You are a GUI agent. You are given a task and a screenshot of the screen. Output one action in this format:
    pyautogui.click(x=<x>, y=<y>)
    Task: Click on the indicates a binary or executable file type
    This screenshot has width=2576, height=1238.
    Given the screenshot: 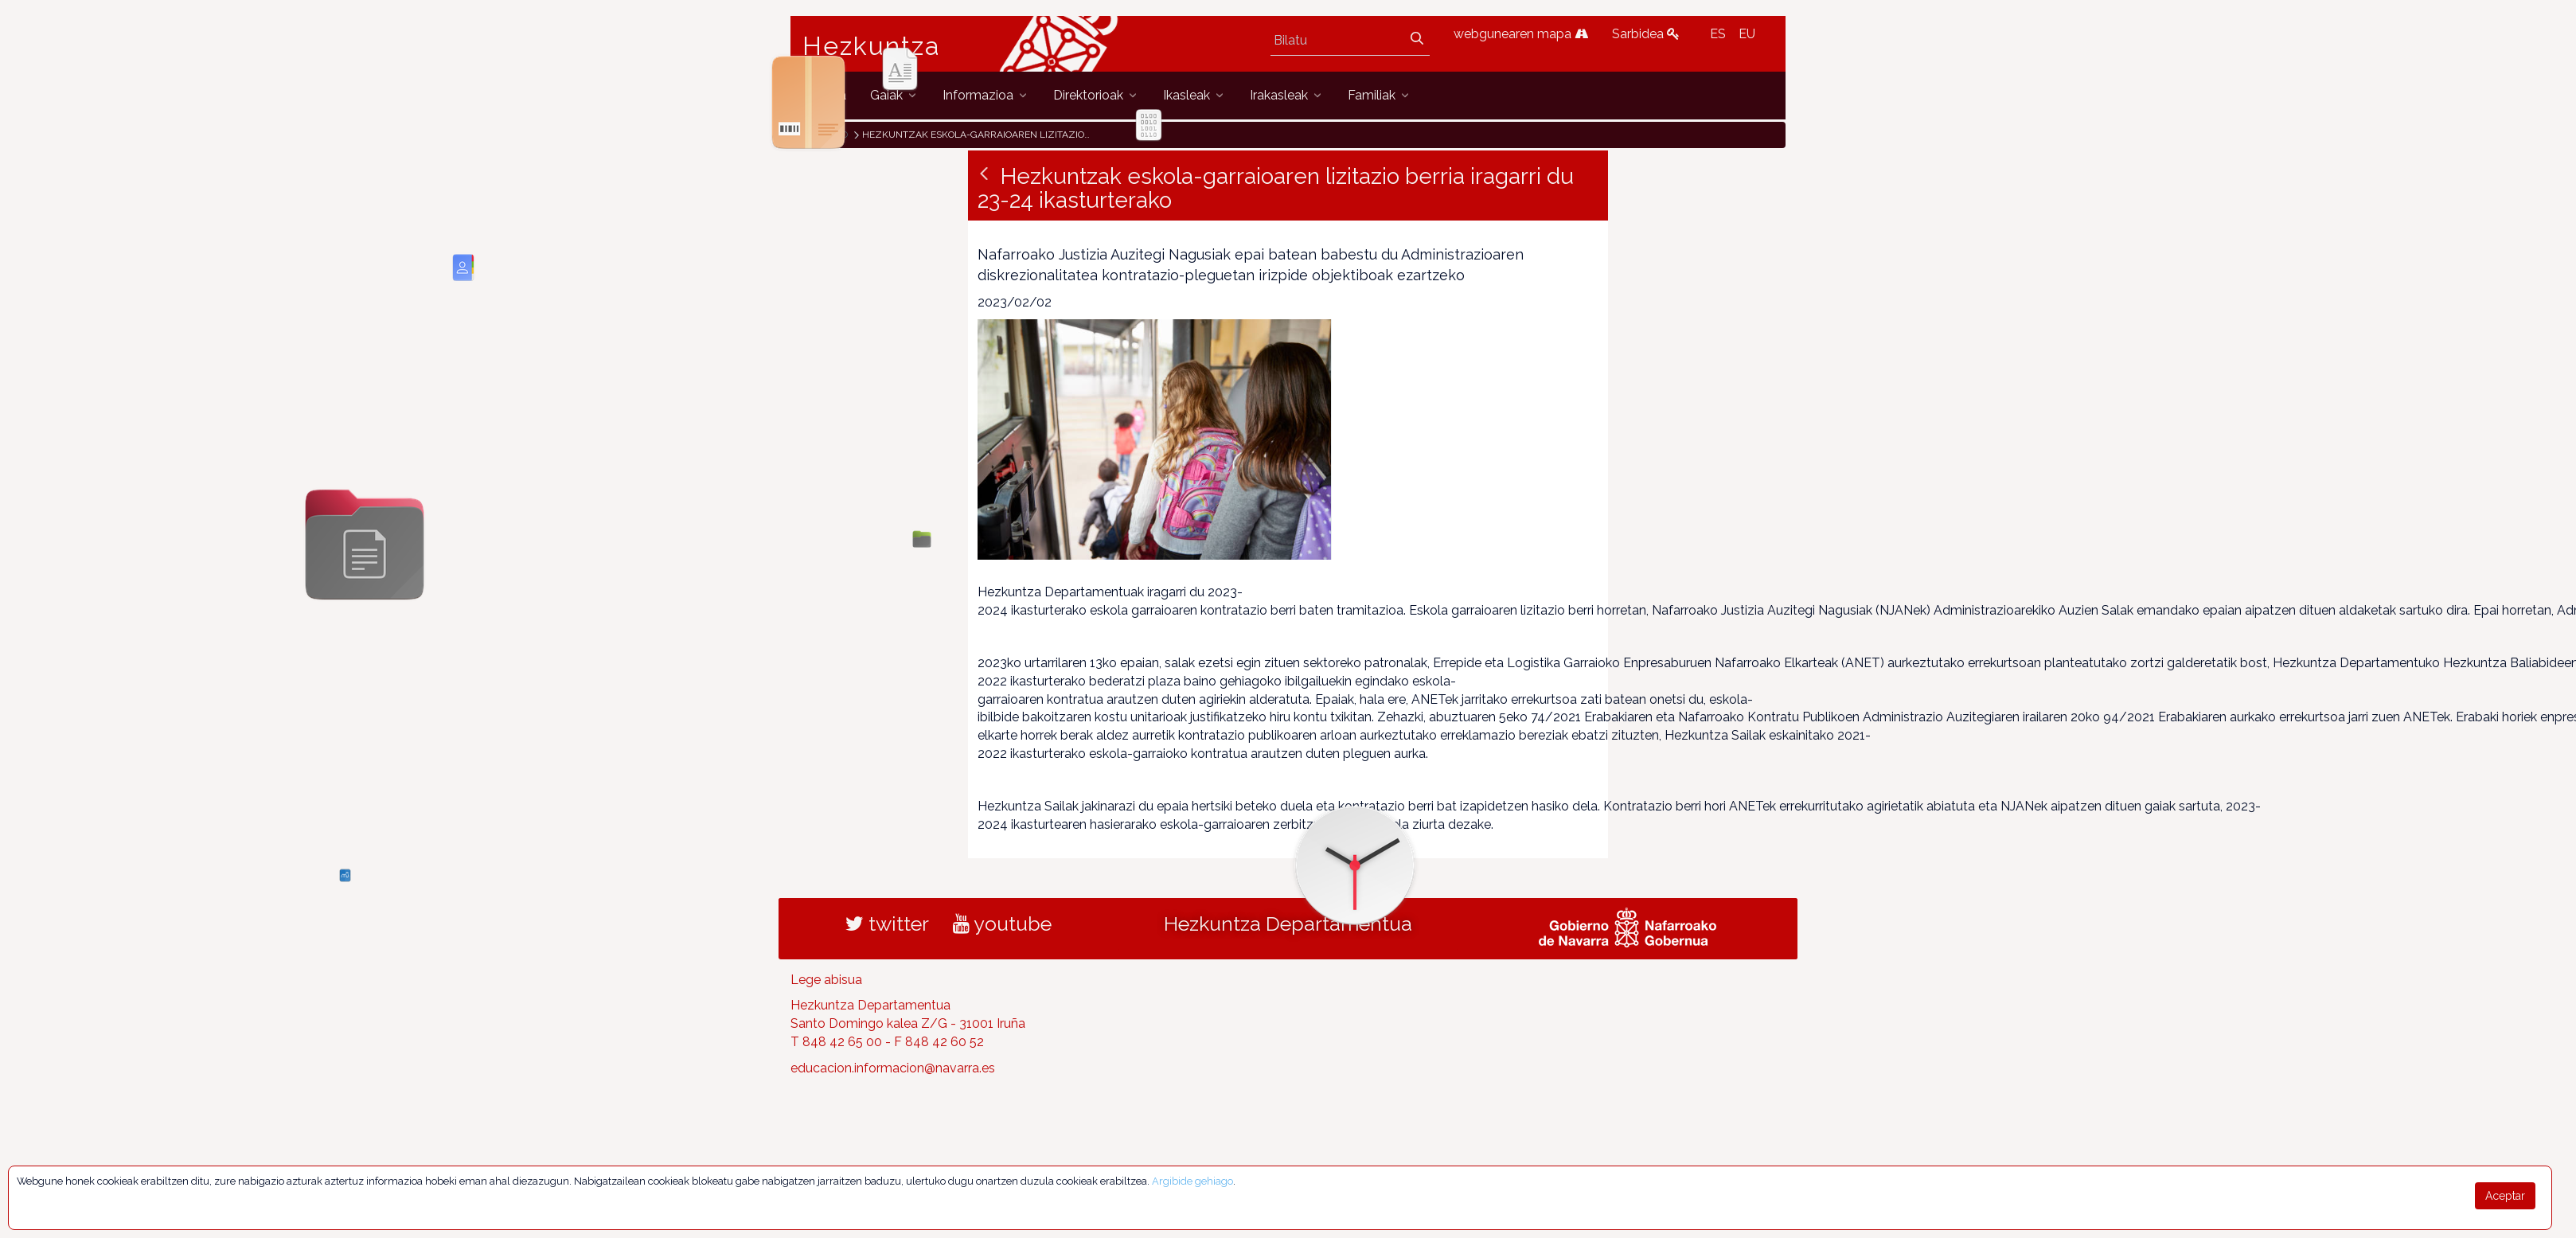 What is the action you would take?
    pyautogui.click(x=1149, y=125)
    